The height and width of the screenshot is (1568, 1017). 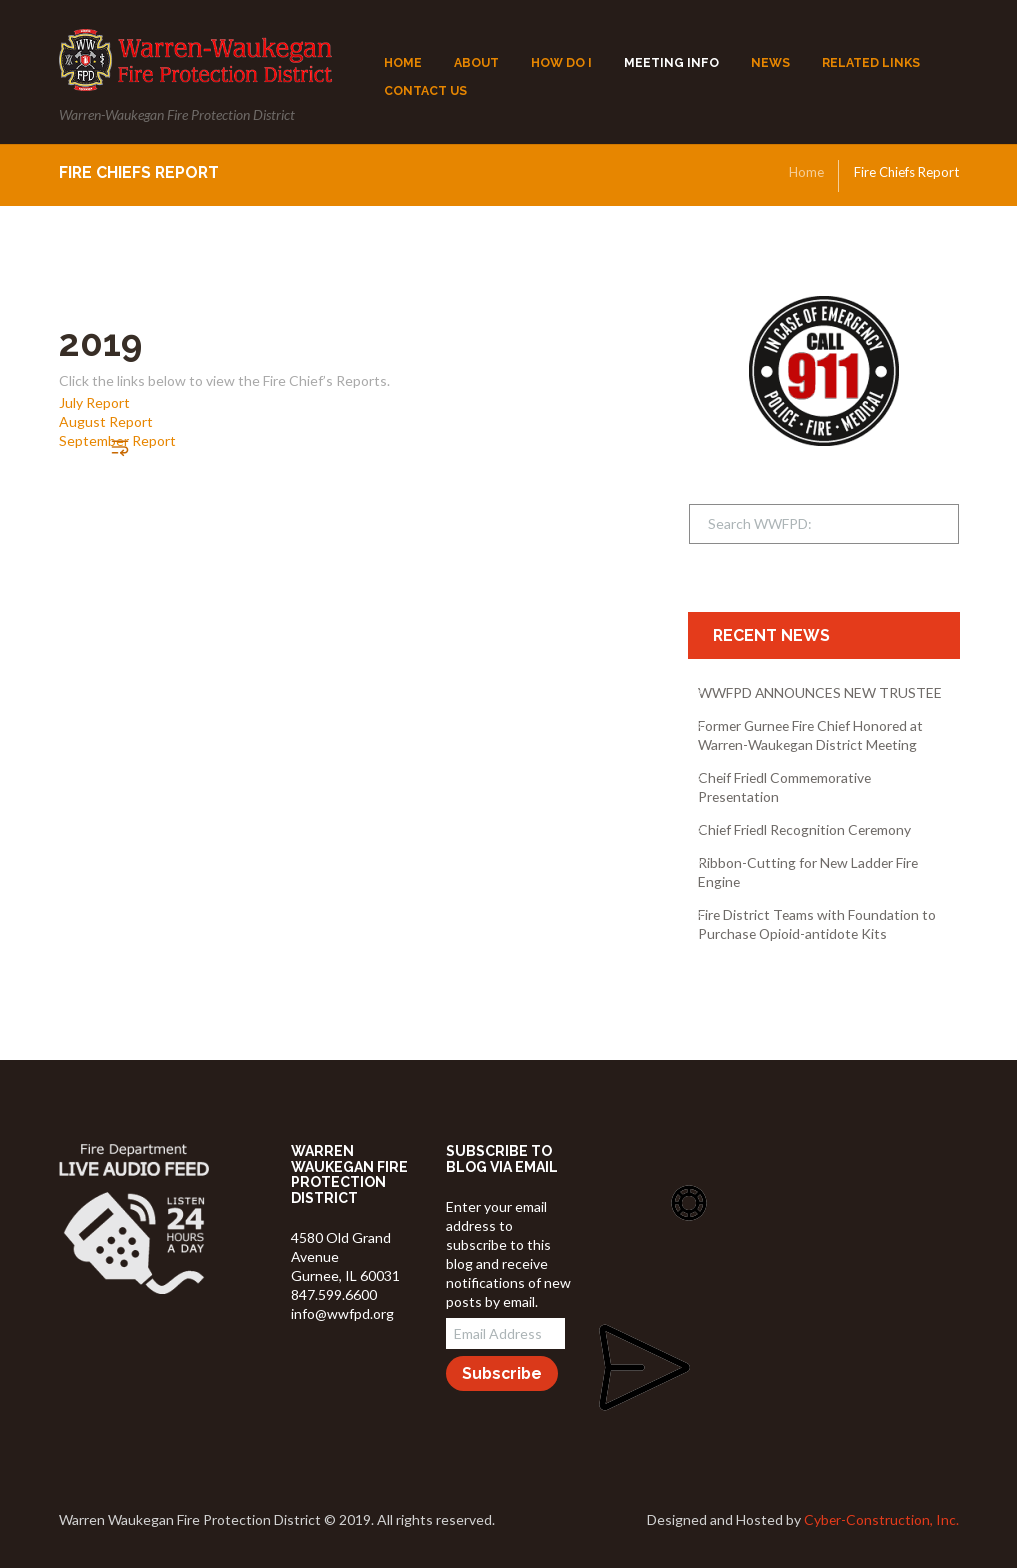 I want to click on send a message or comment, so click(x=644, y=1367).